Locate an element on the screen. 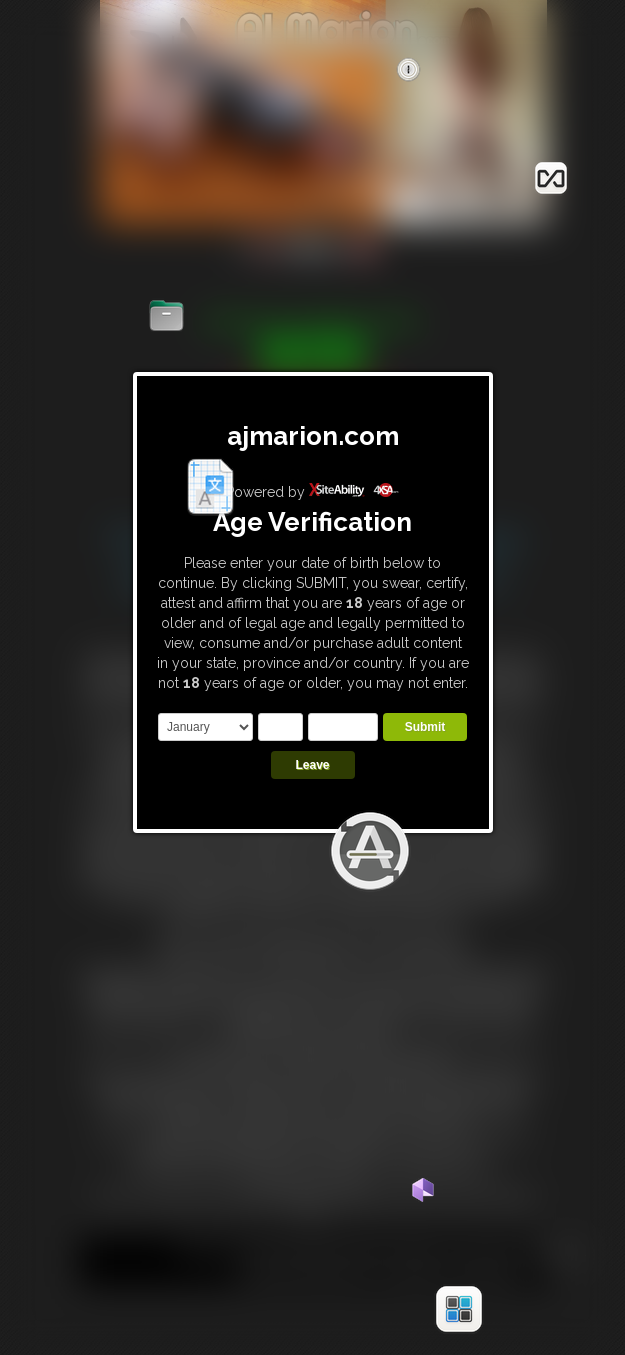 The image size is (625, 1355). open AnythingLLM app is located at coordinates (551, 178).